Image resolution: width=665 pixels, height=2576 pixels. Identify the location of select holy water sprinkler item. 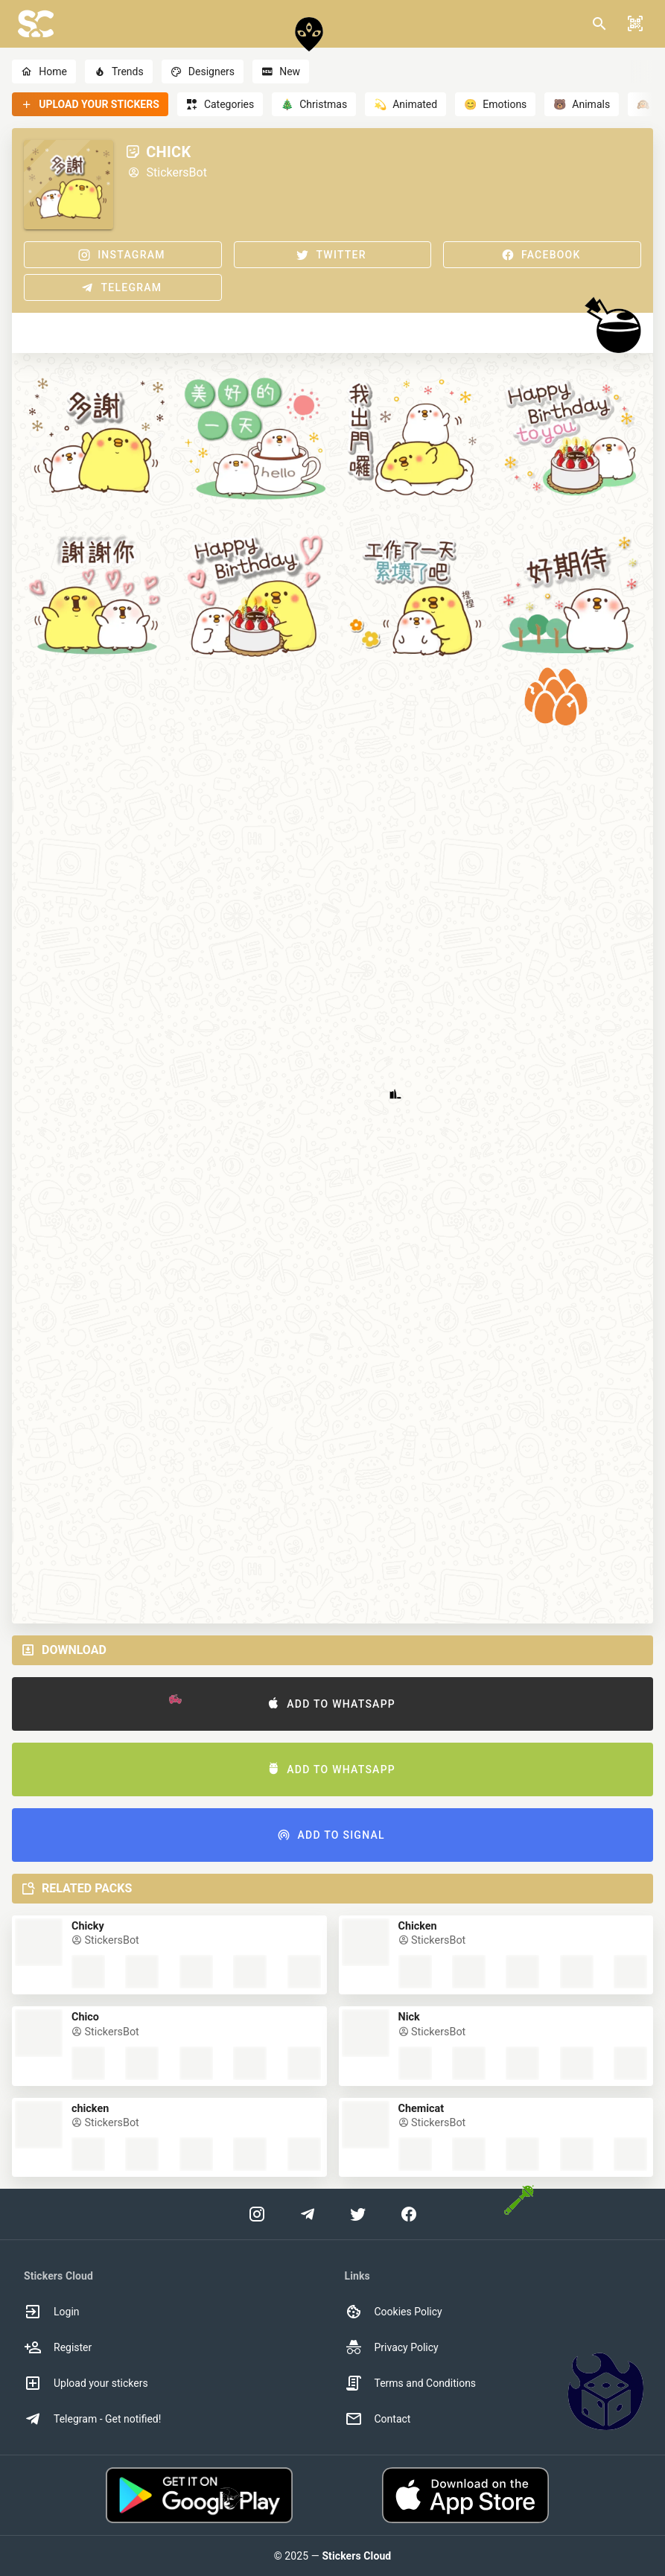
(519, 2200).